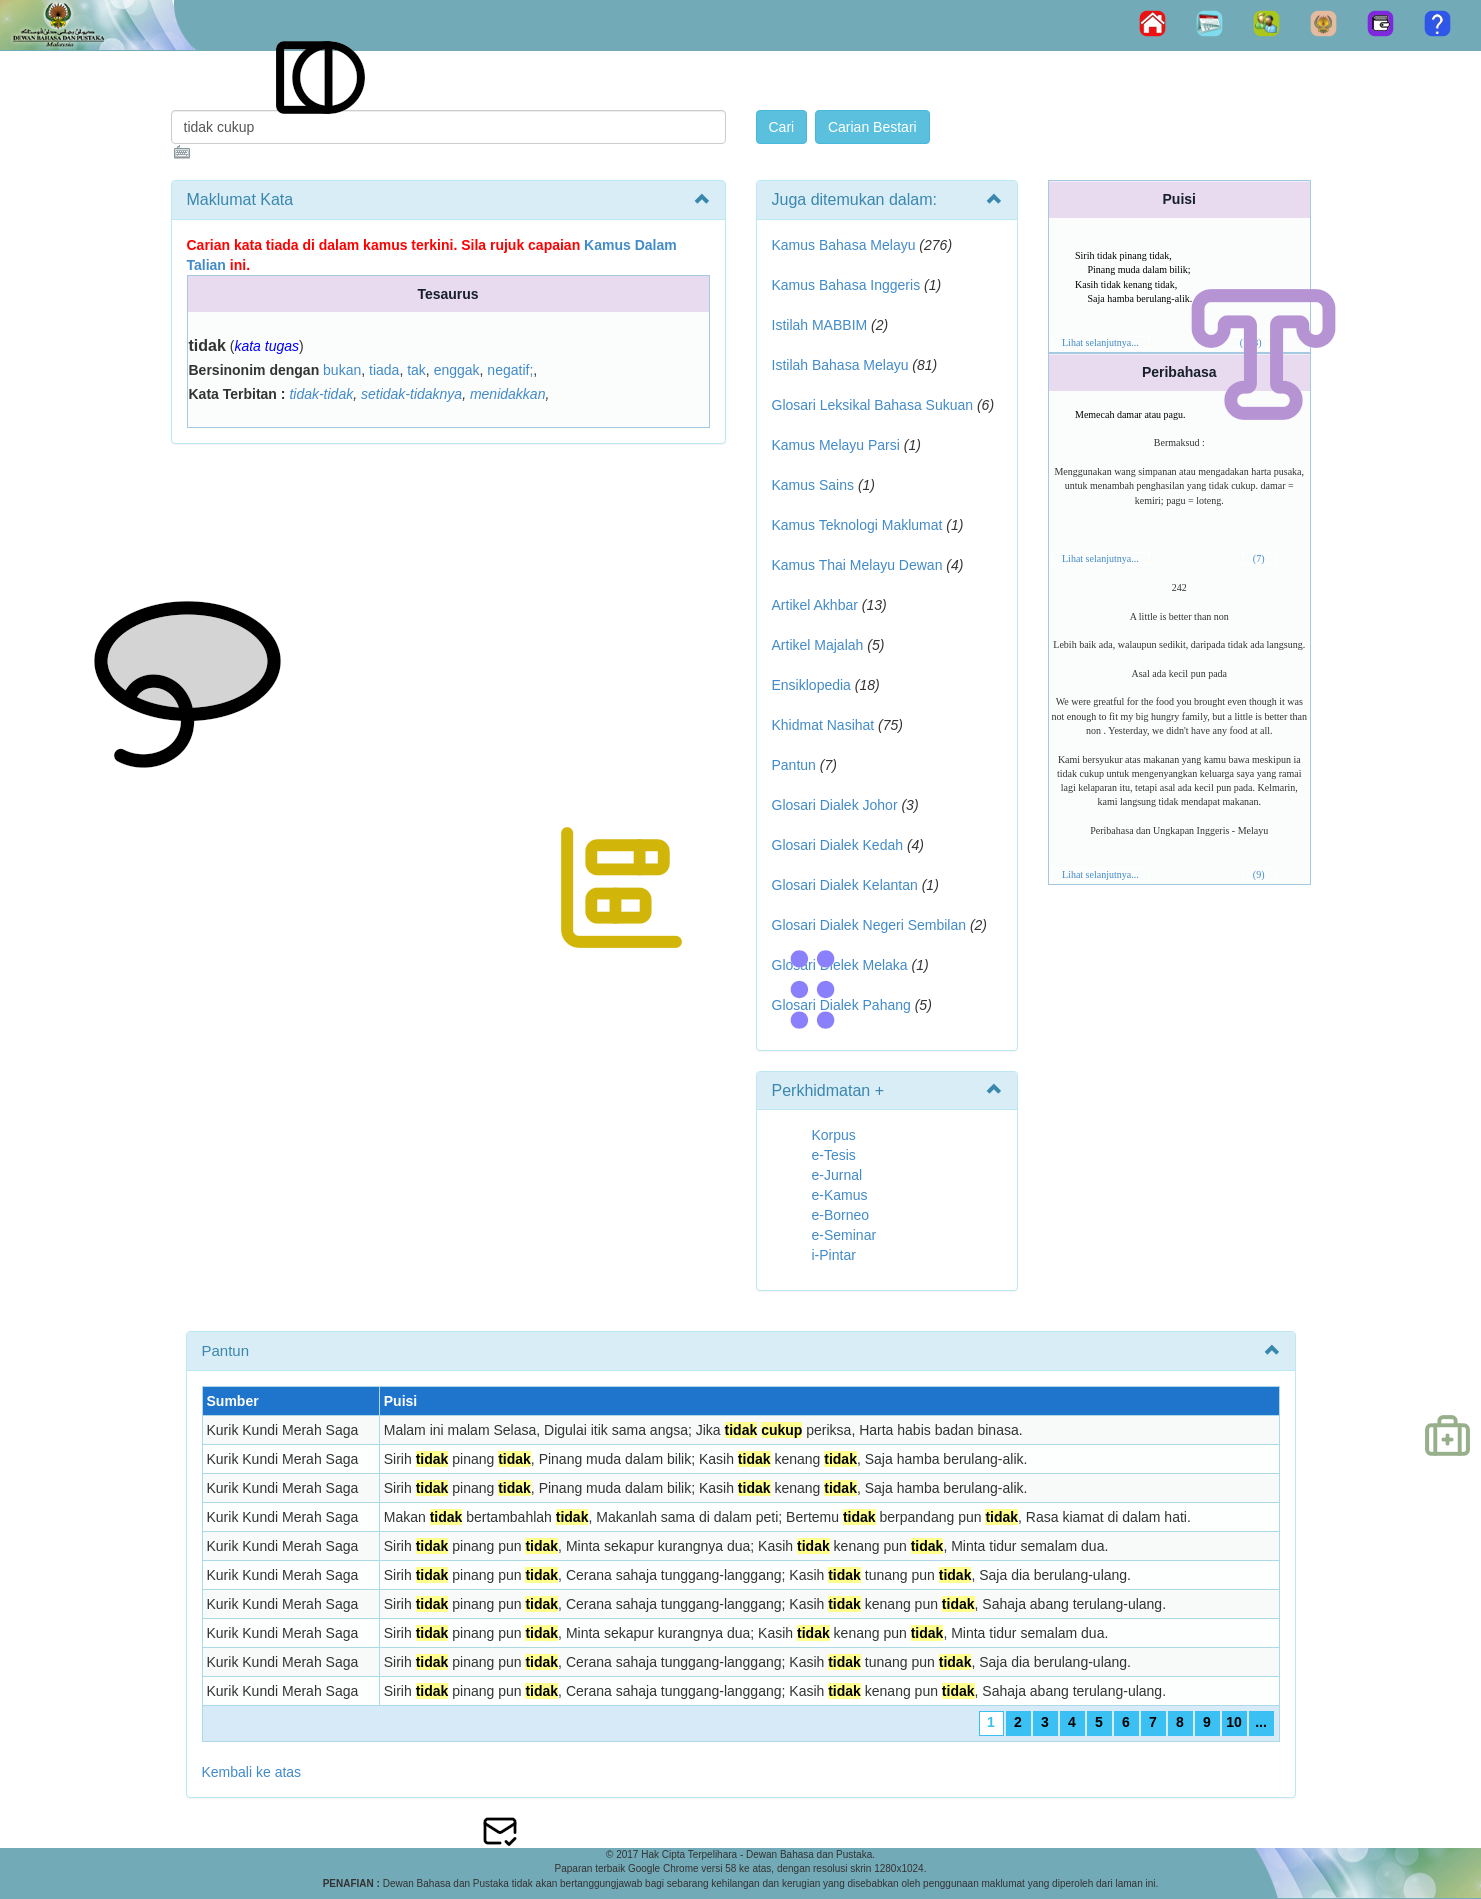 The width and height of the screenshot is (1481, 1899). I want to click on access medical or health records, so click(1447, 1437).